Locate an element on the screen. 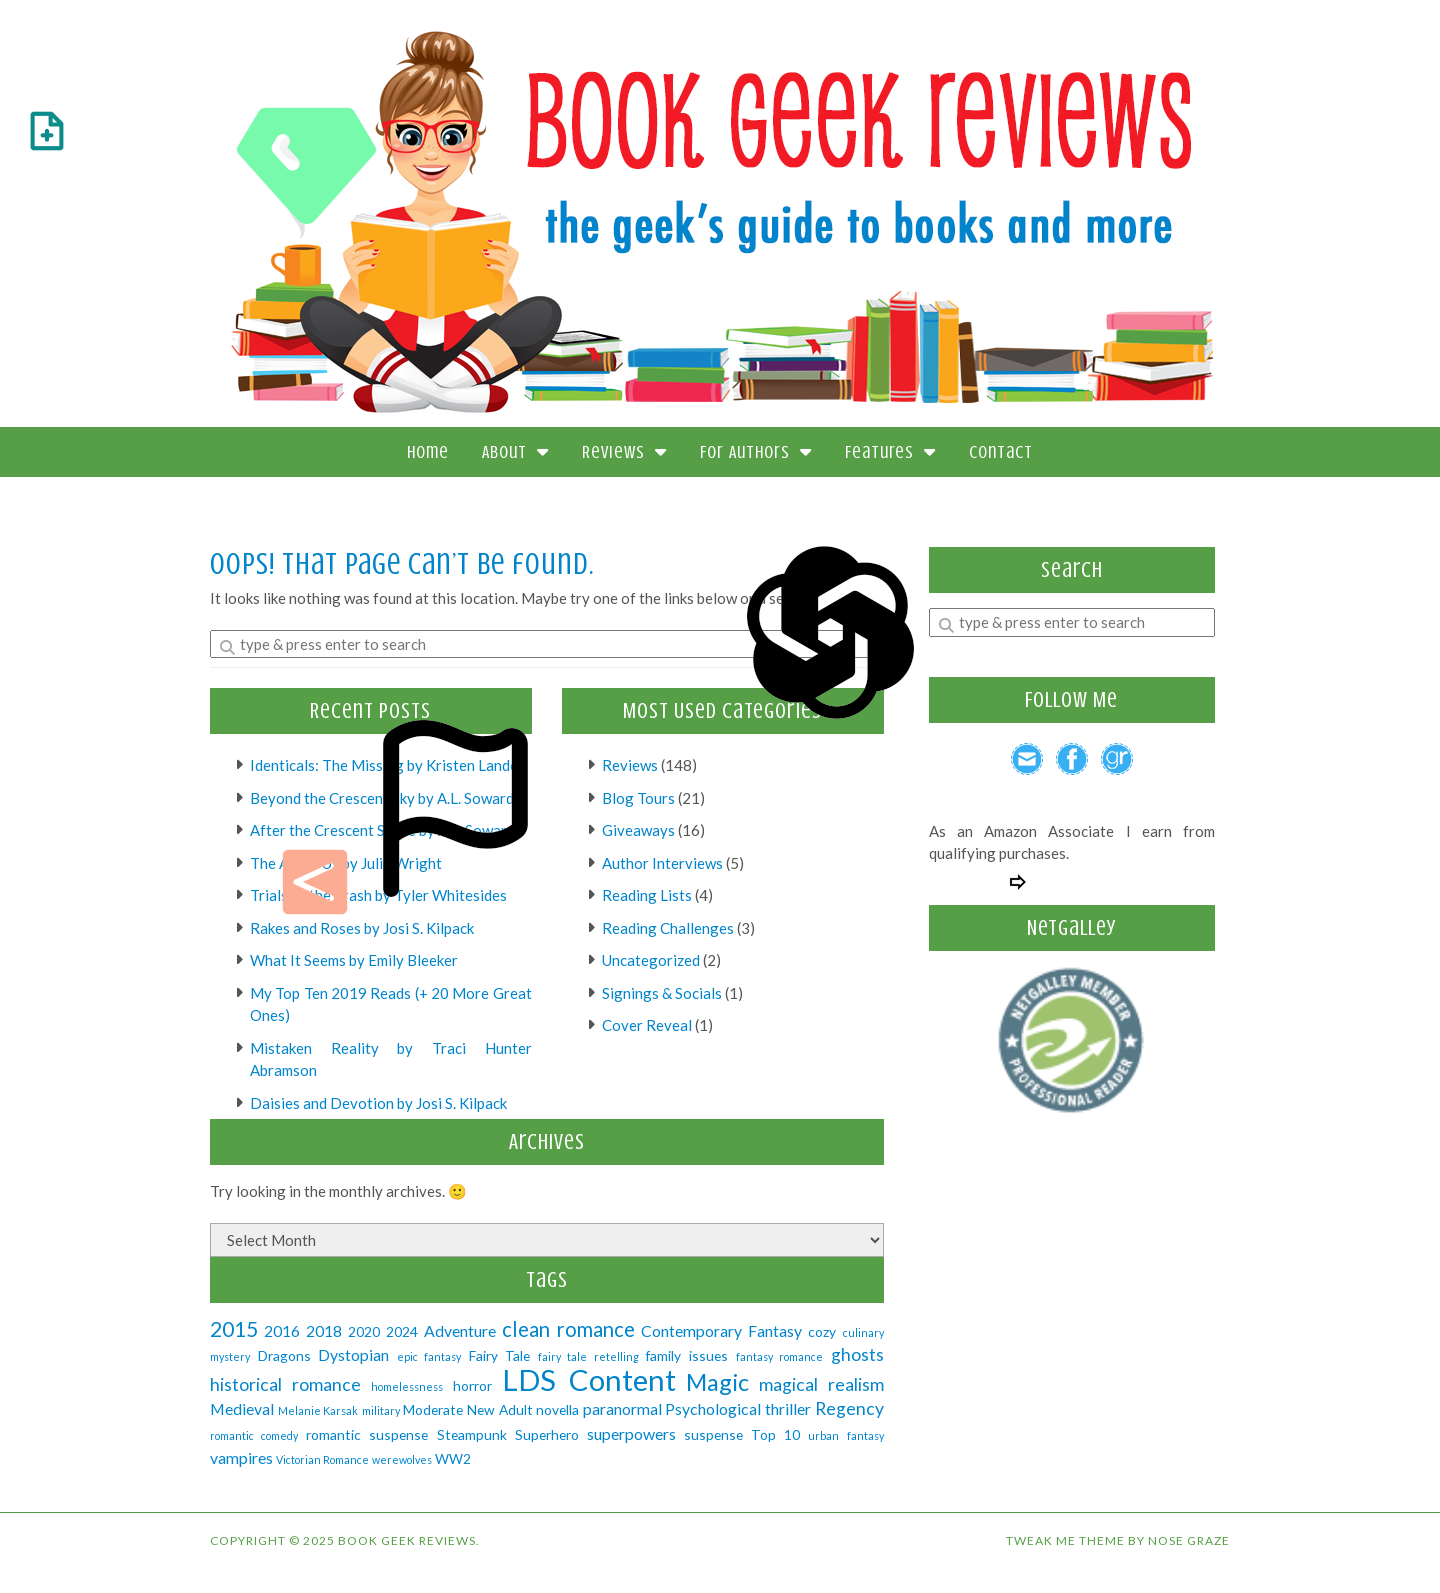 Image resolution: width=1440 pixels, height=1593 pixels. open OpenAI or ChatGPT app is located at coordinates (830, 632).